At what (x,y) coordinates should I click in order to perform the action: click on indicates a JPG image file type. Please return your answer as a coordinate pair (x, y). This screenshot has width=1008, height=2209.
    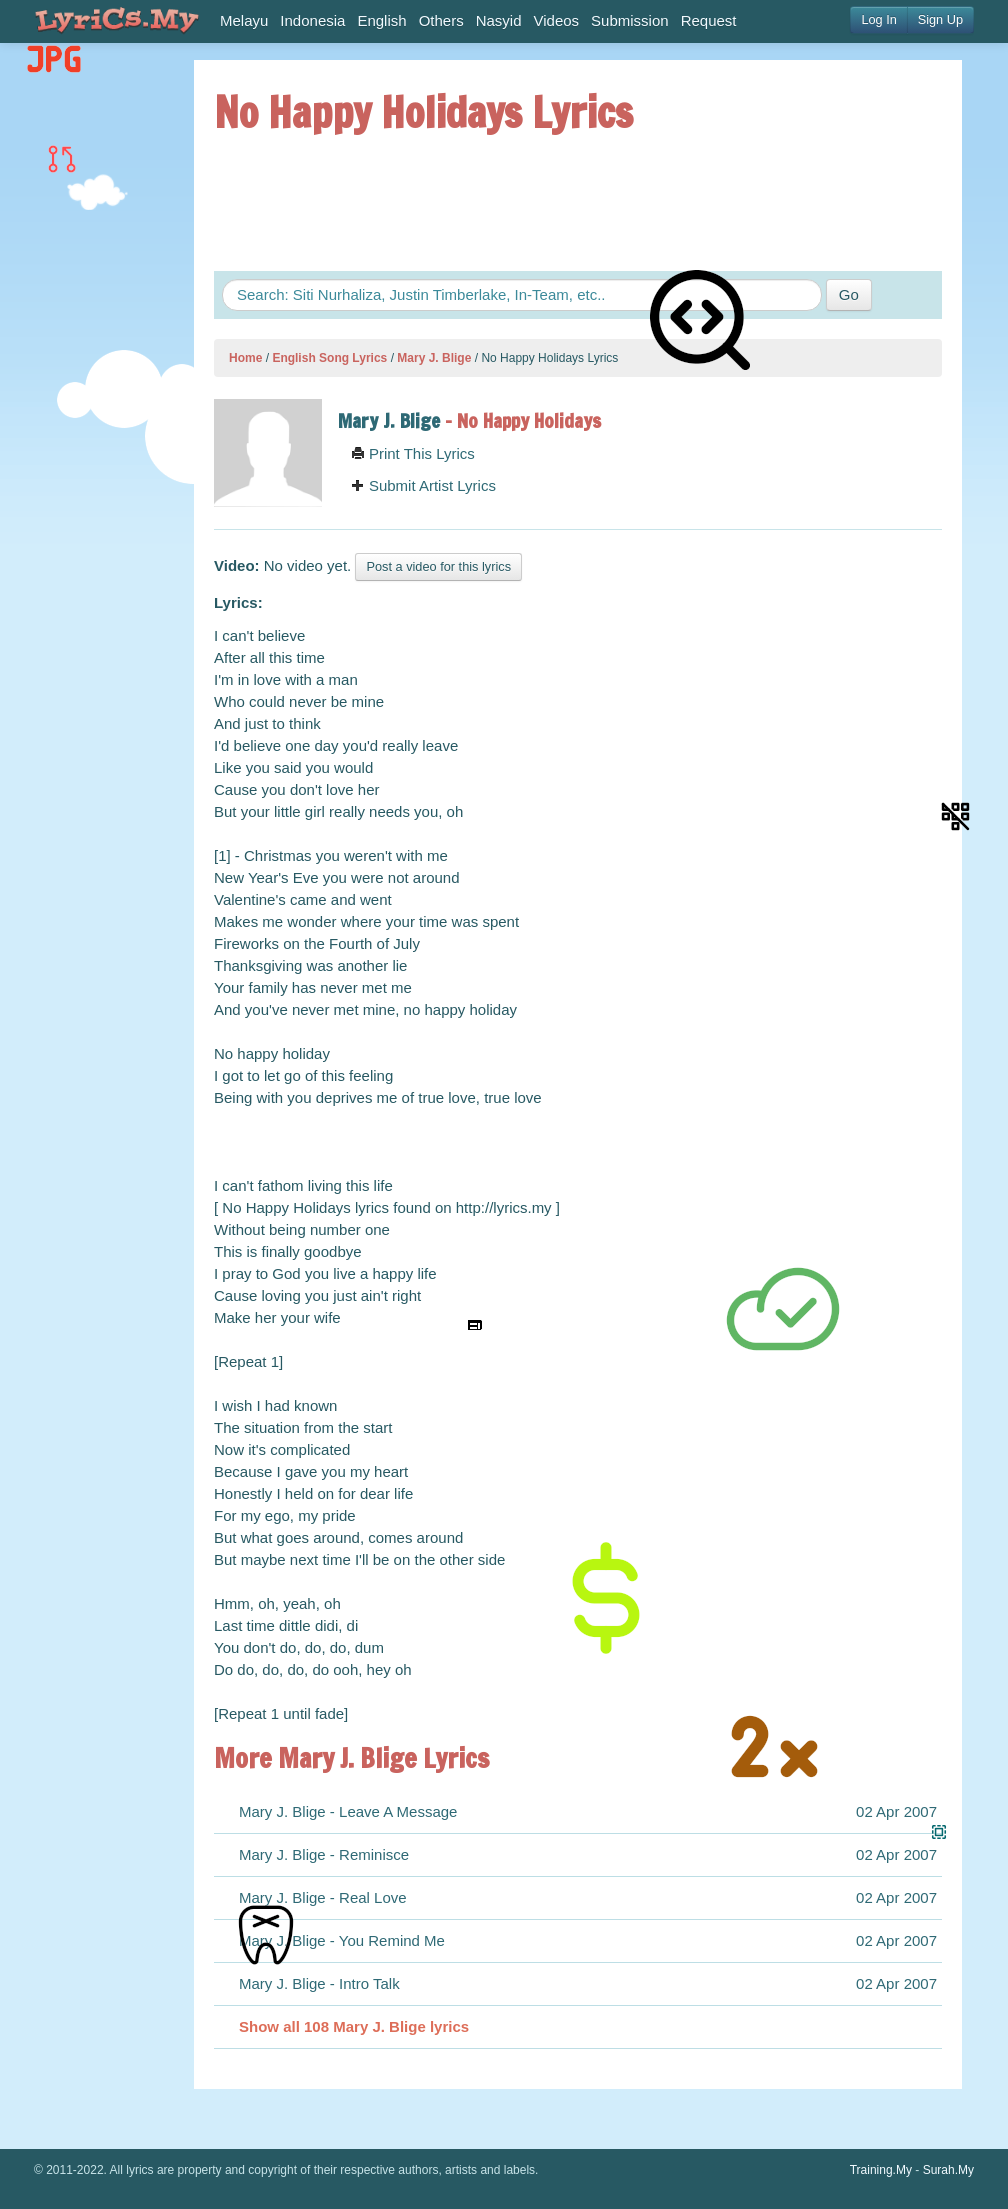
    Looking at the image, I should click on (54, 59).